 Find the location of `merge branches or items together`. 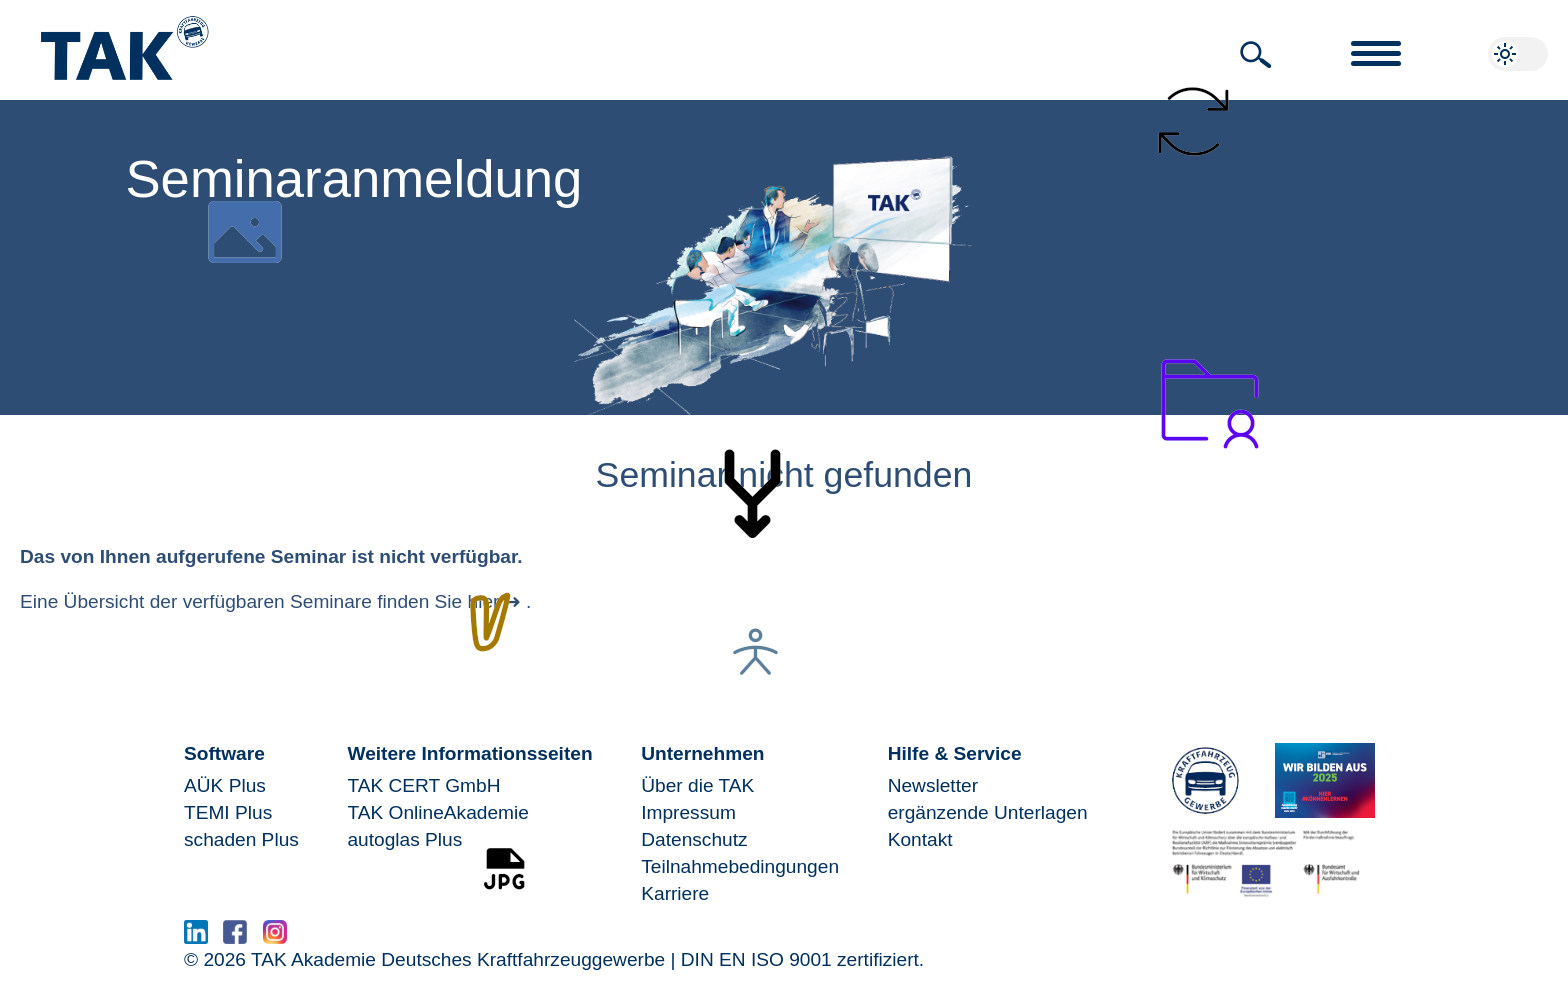

merge branches or items together is located at coordinates (752, 490).